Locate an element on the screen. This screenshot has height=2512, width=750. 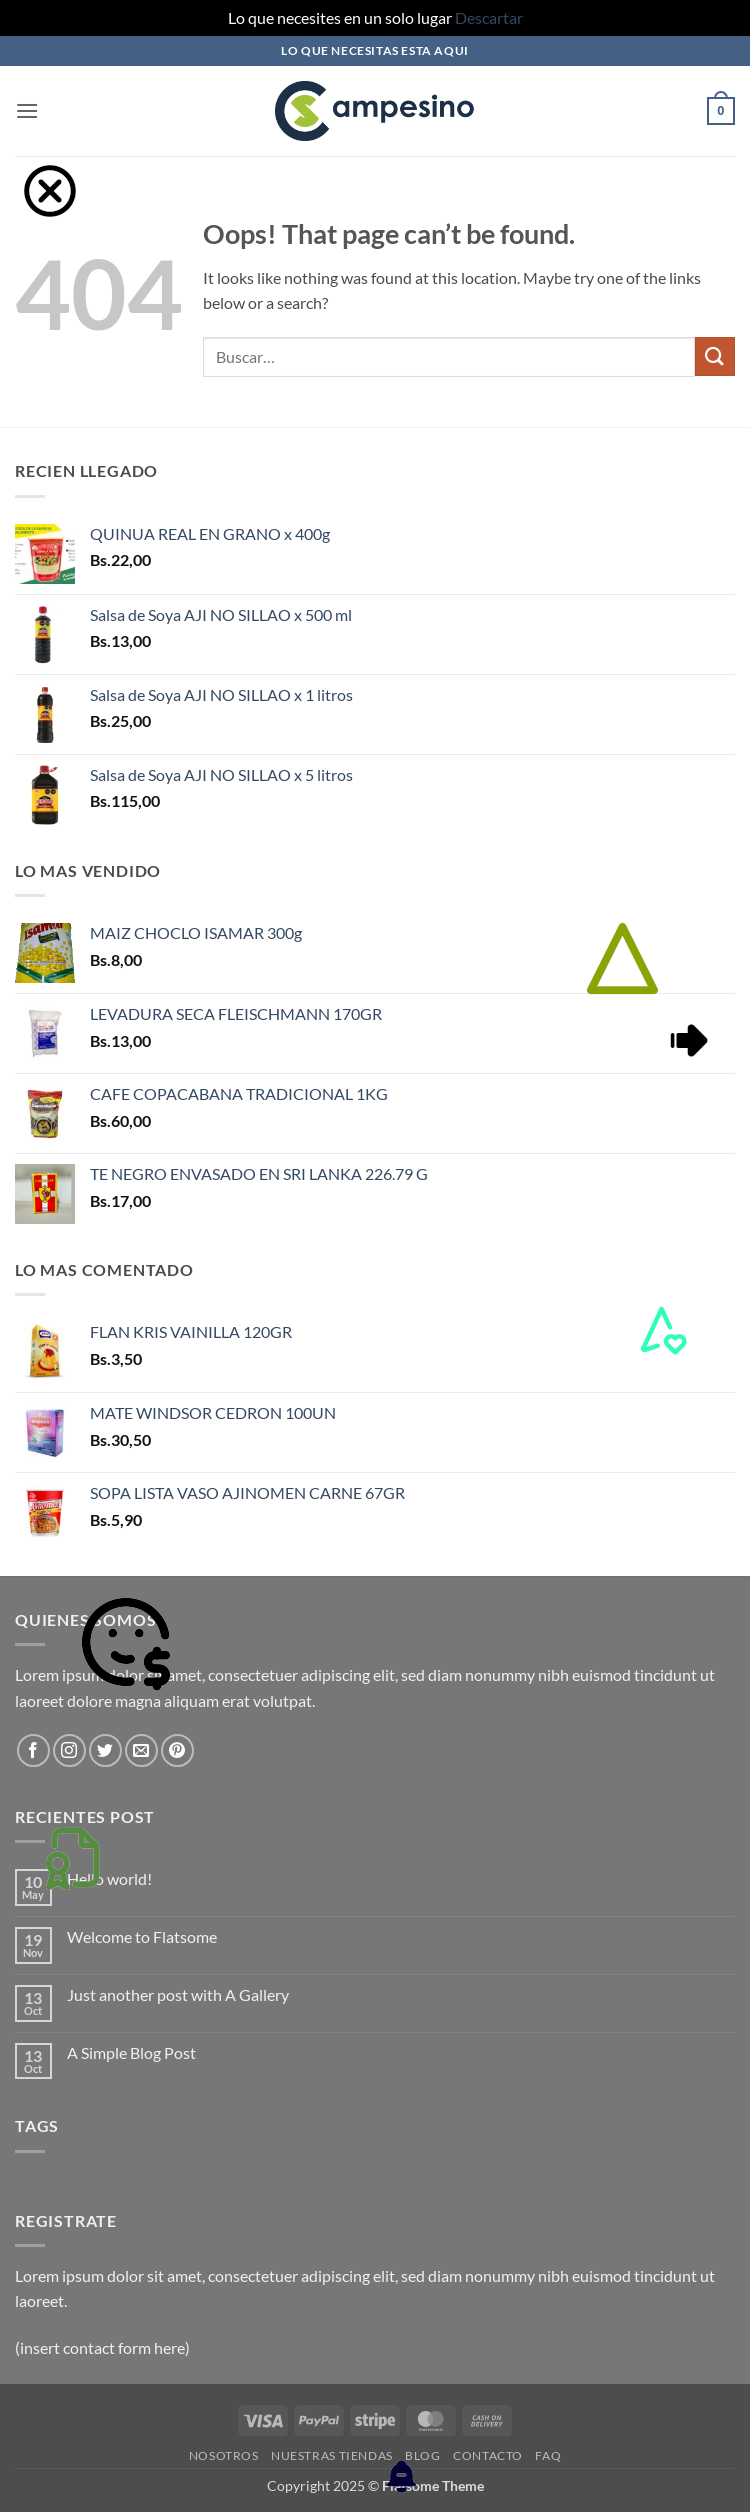
skip to end or last item is located at coordinates (689, 1040).